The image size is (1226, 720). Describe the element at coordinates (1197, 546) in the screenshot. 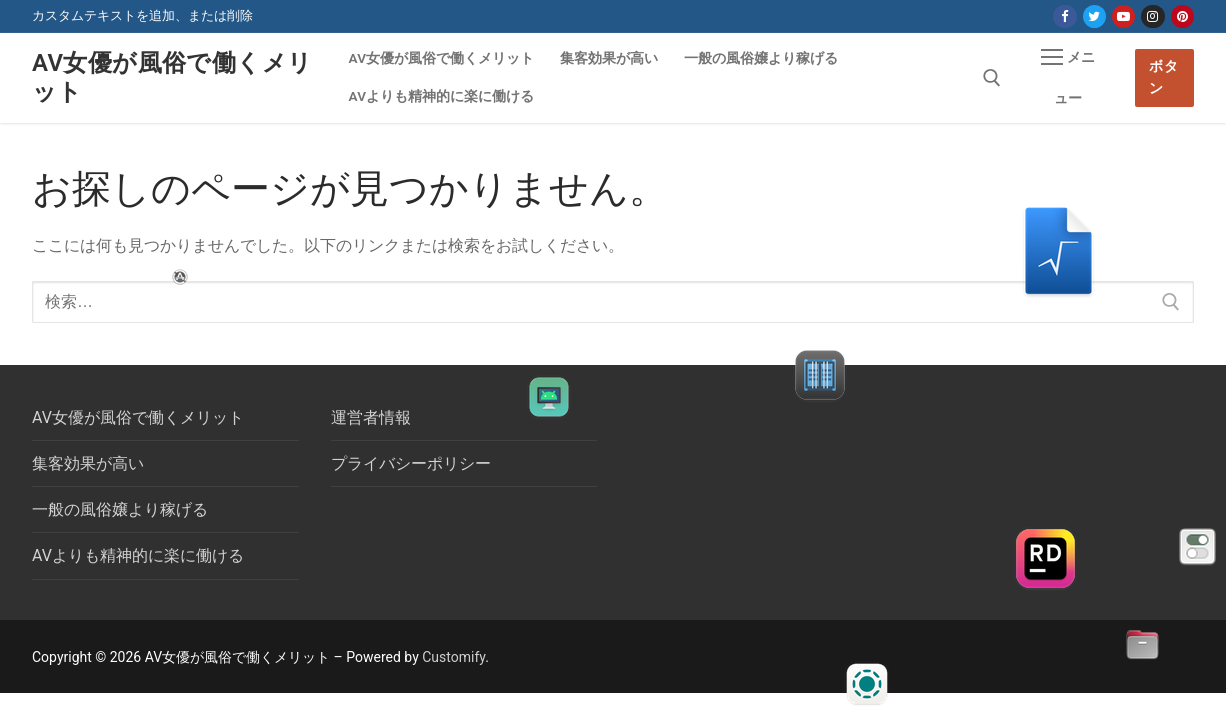

I see `open system tweaks or customization settings` at that location.